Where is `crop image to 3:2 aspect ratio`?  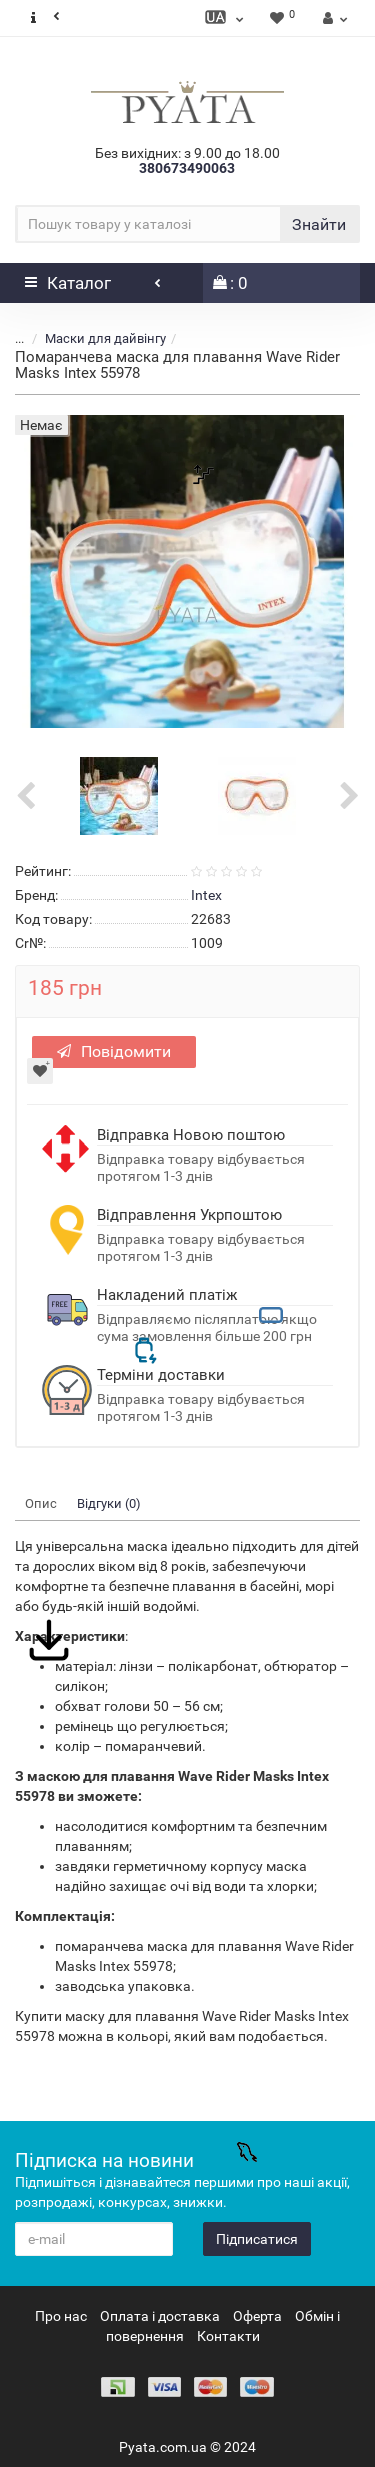 crop image to 3:2 aspect ratio is located at coordinates (271, 1315).